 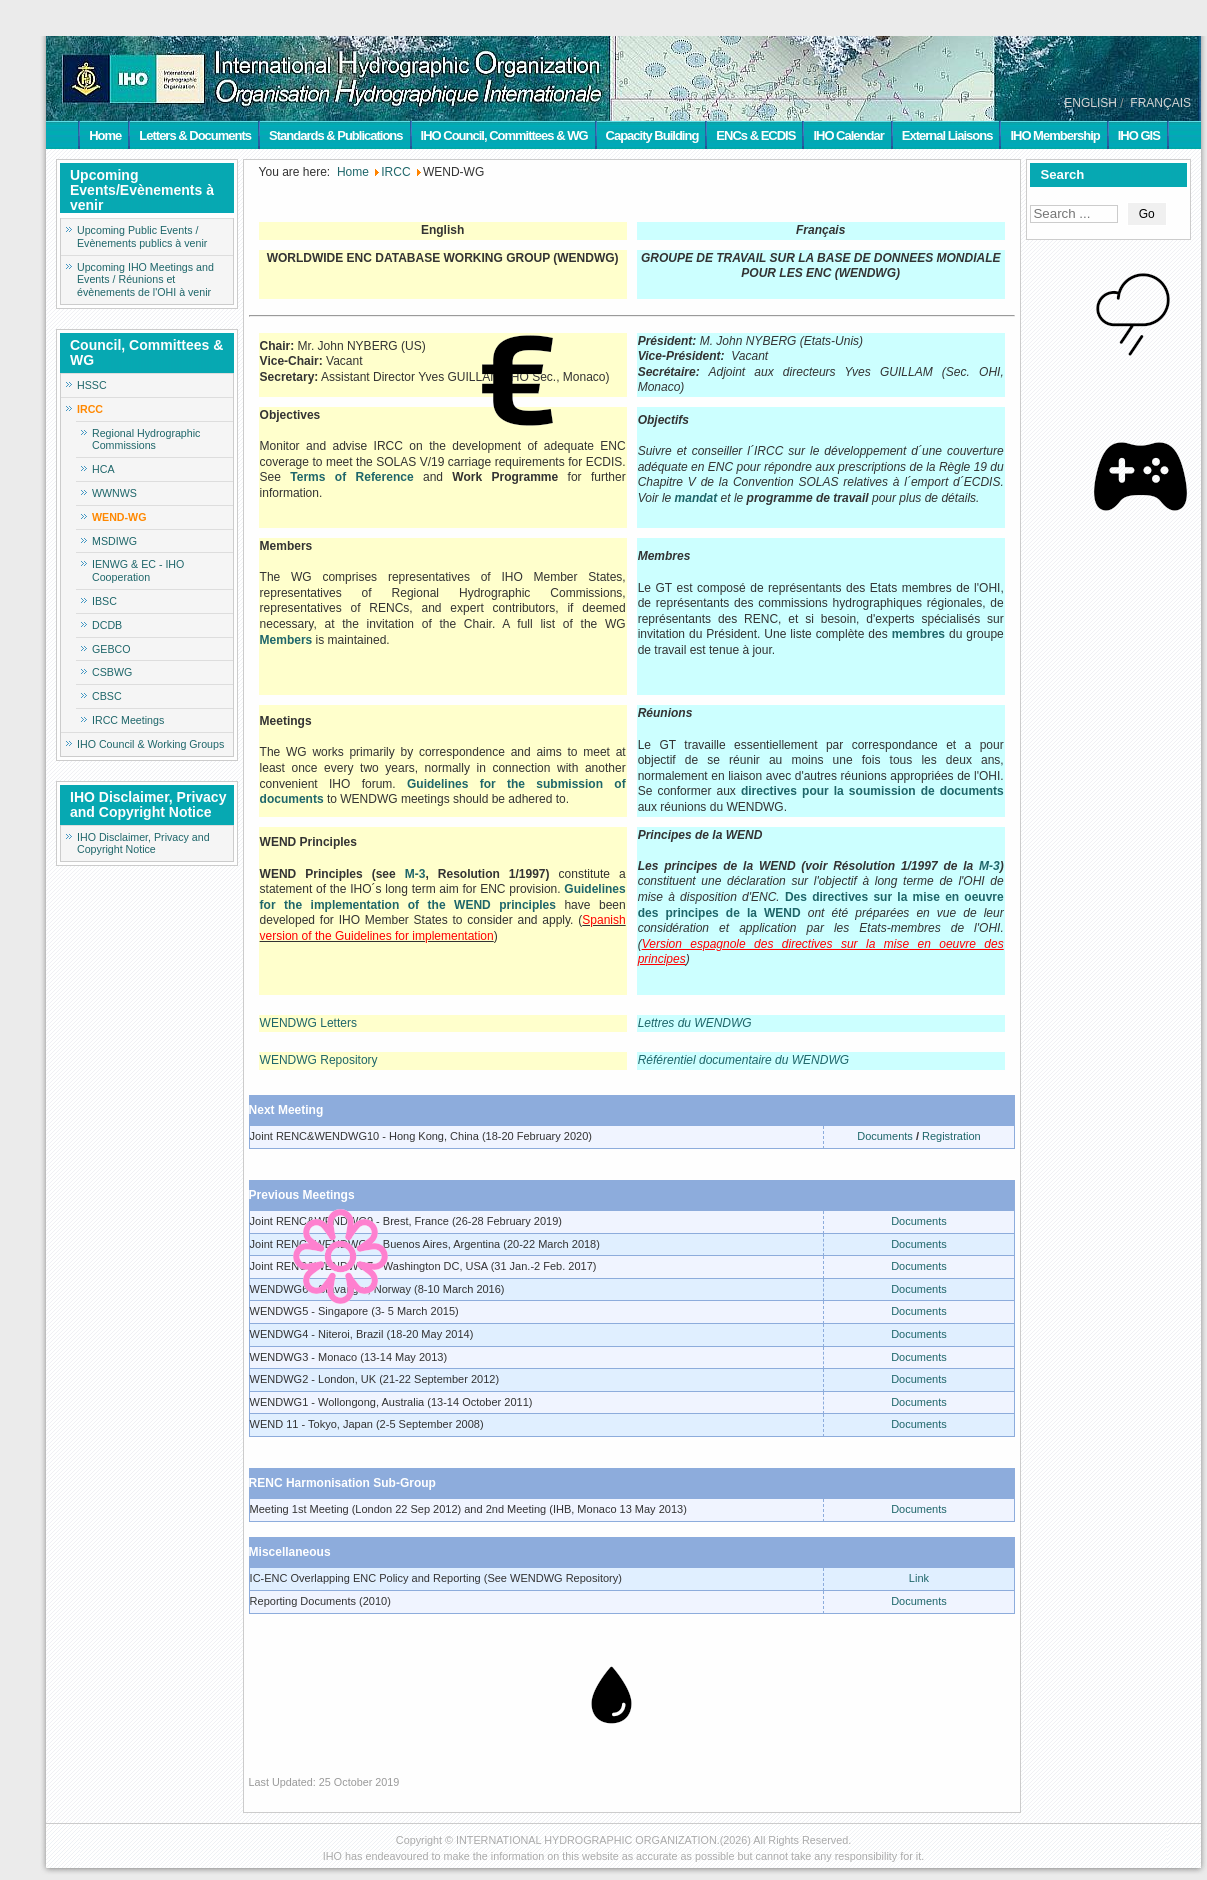 What do you see at coordinates (340, 1256) in the screenshot?
I see `access garden or plant care features` at bounding box center [340, 1256].